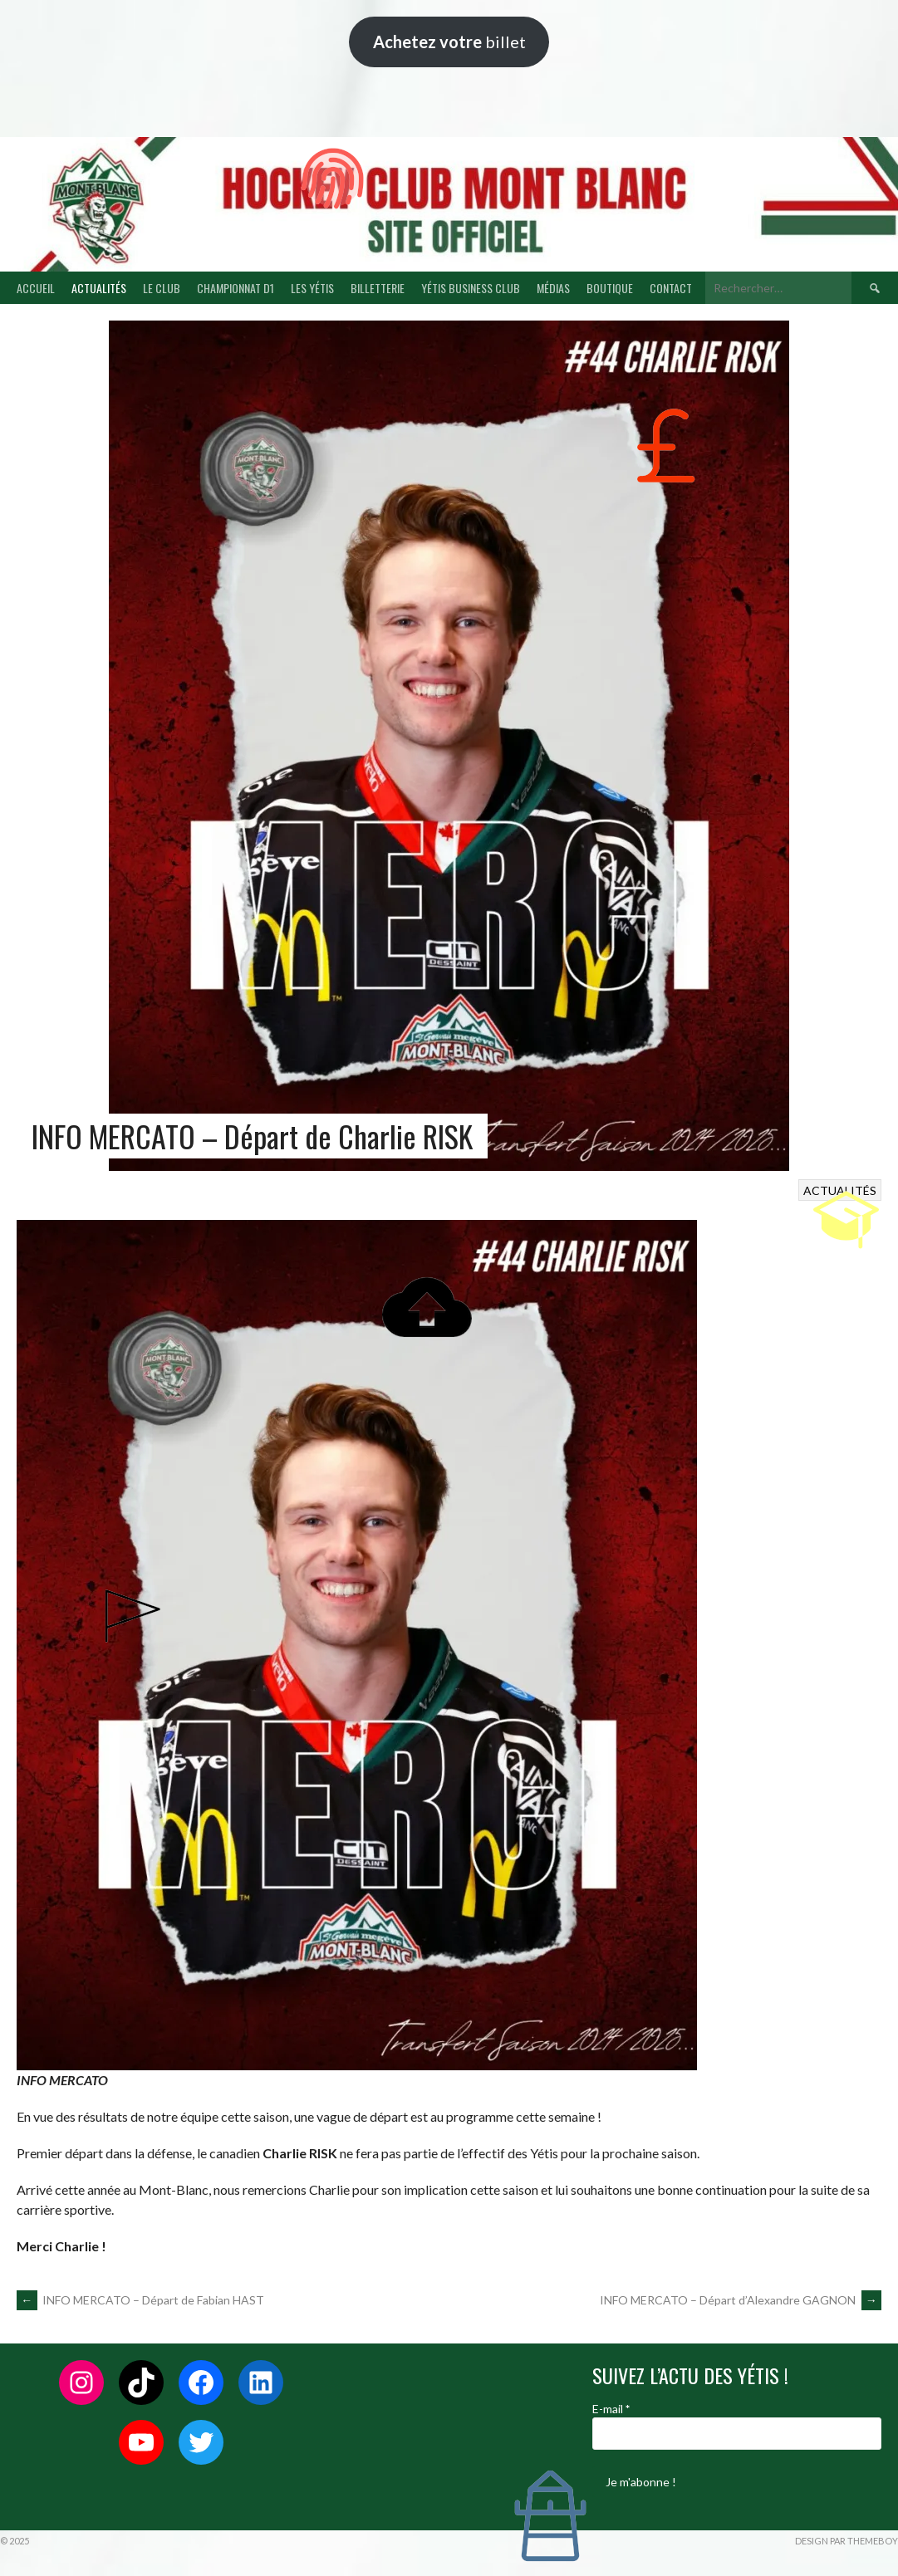  What do you see at coordinates (333, 179) in the screenshot?
I see `authenticate with biometric fingerprint` at bounding box center [333, 179].